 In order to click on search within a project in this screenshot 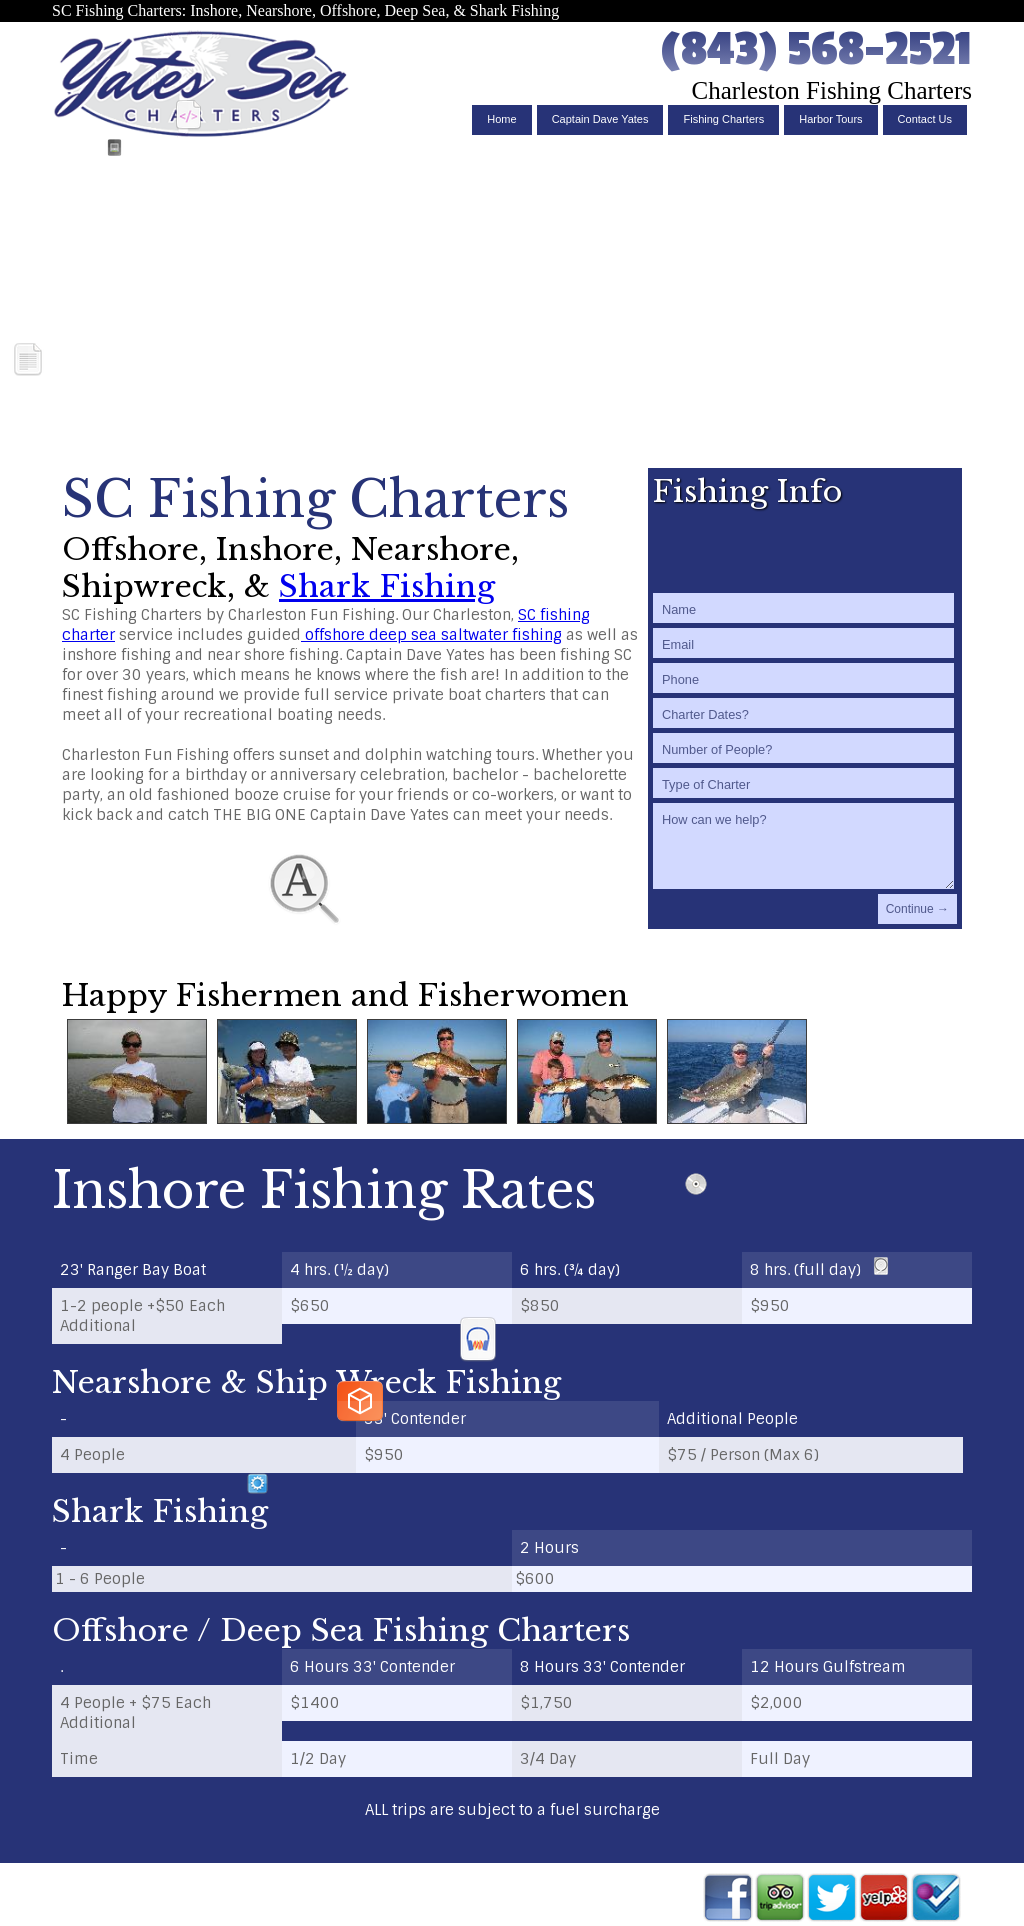, I will do `click(304, 888)`.